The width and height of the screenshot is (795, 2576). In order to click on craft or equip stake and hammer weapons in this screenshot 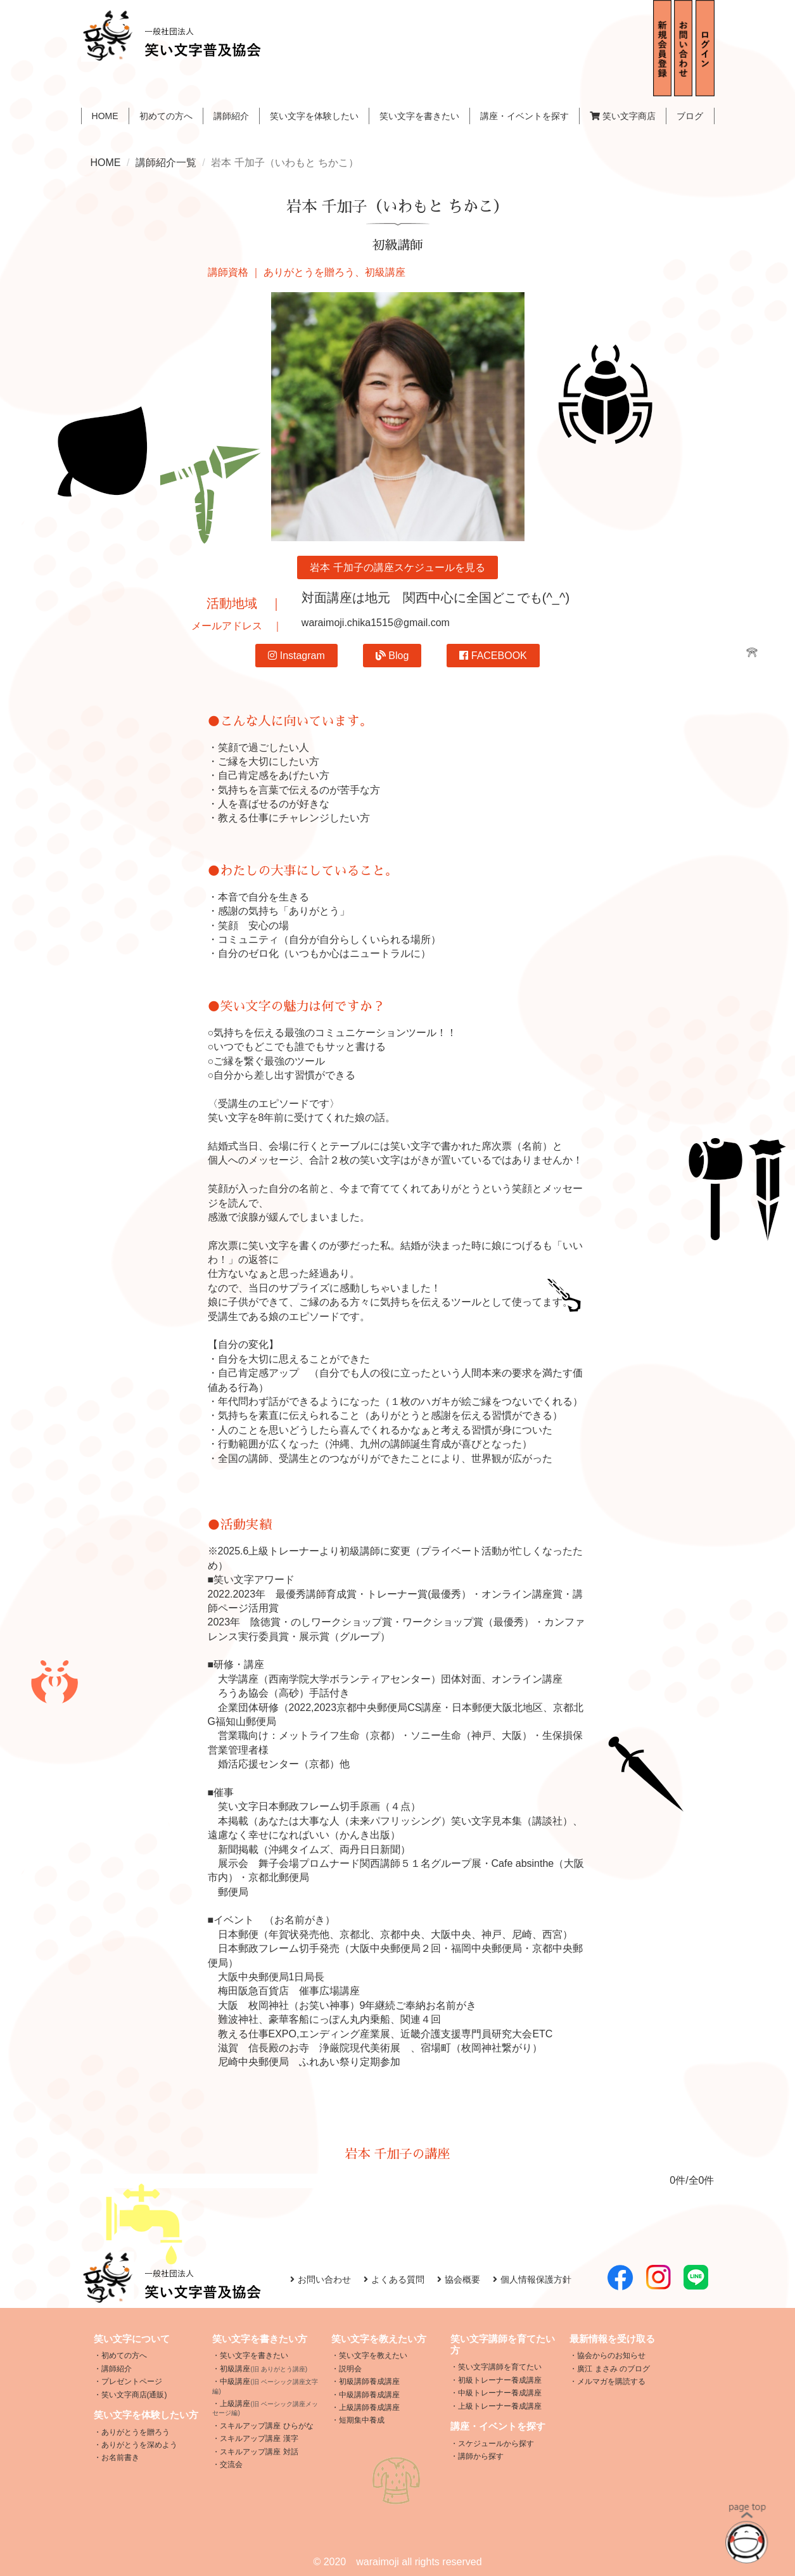, I will do `click(737, 1189)`.